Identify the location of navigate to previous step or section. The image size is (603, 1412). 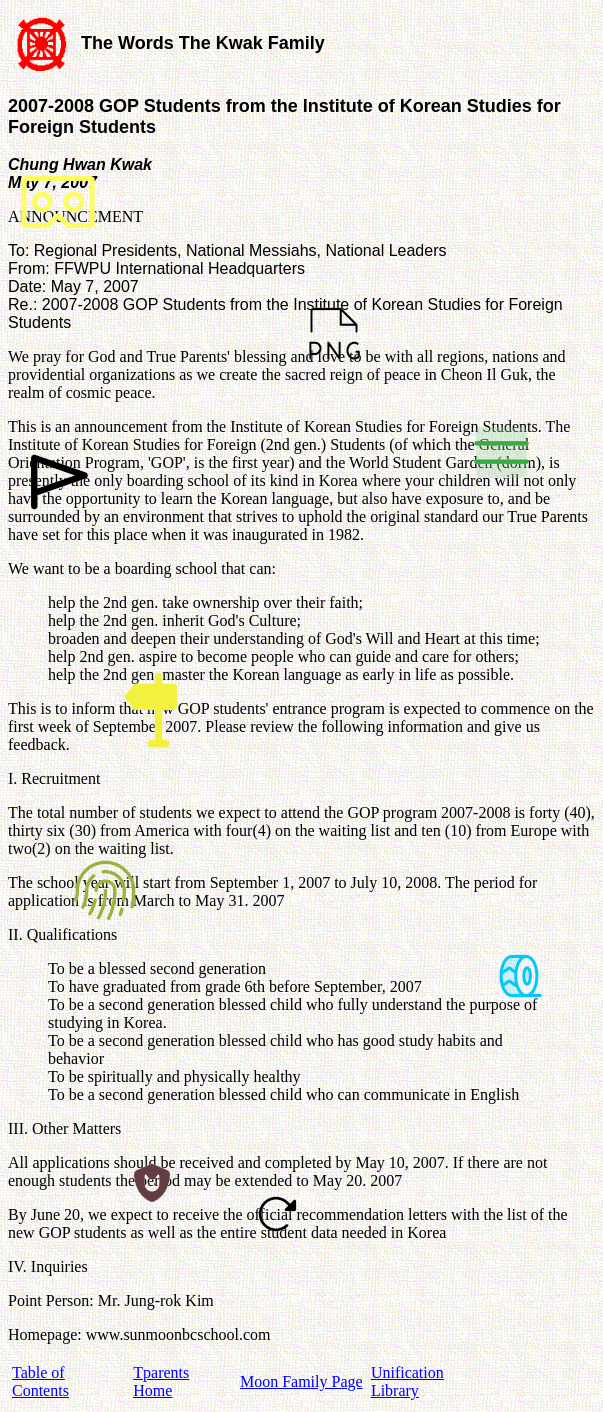
(151, 710).